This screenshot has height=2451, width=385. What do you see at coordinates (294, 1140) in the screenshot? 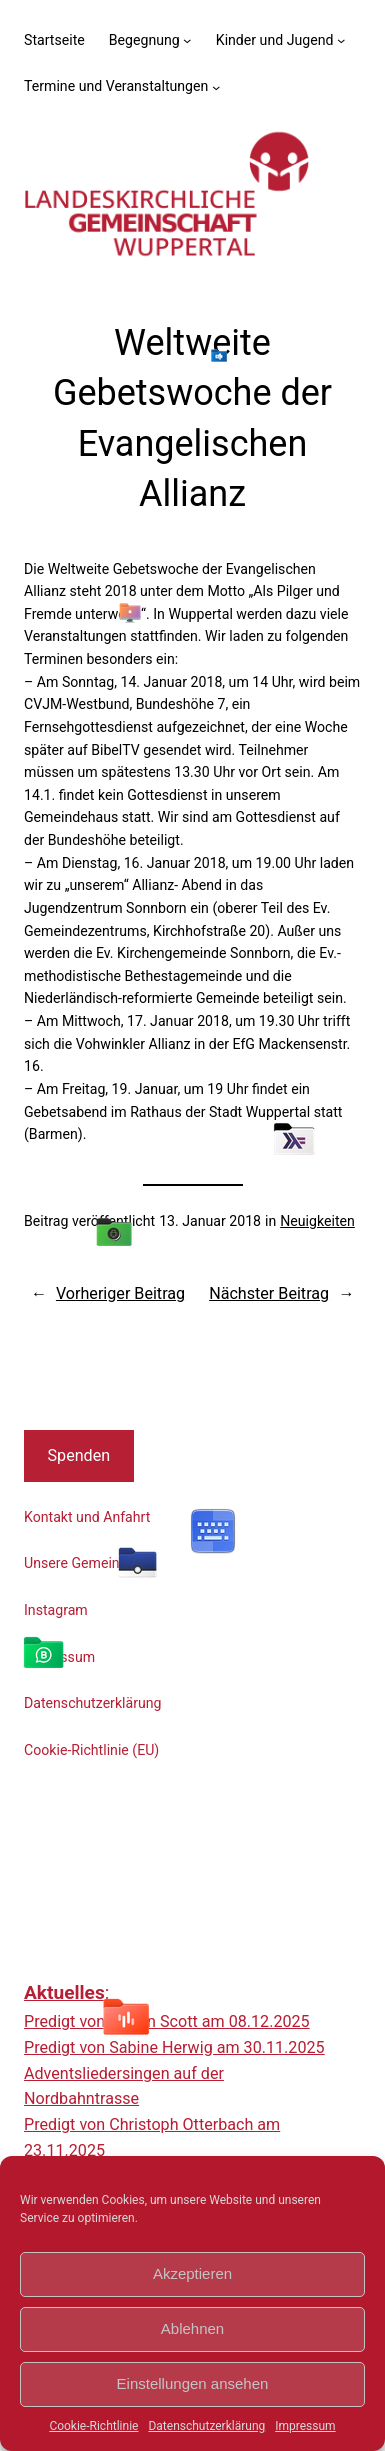
I see `open folder containing haskell project files` at bounding box center [294, 1140].